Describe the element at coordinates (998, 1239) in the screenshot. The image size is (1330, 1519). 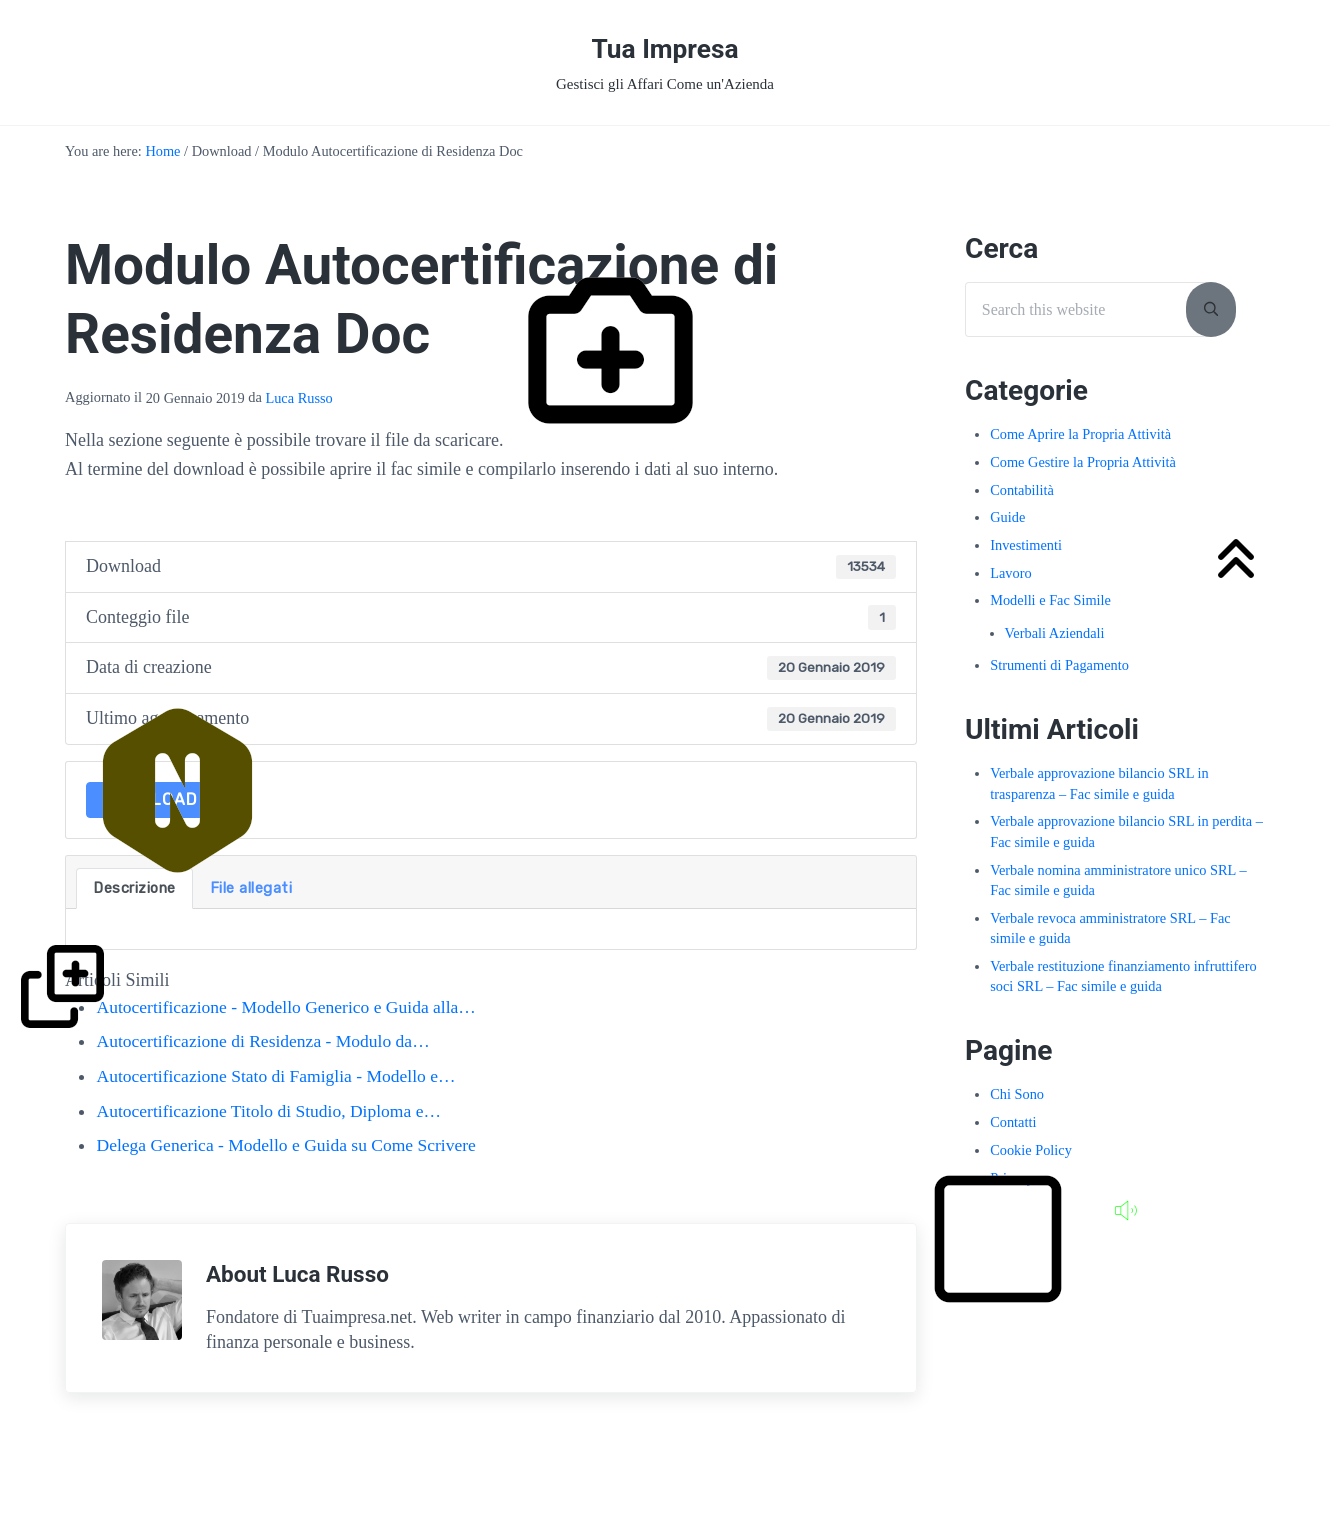
I see `stop media playback` at that location.